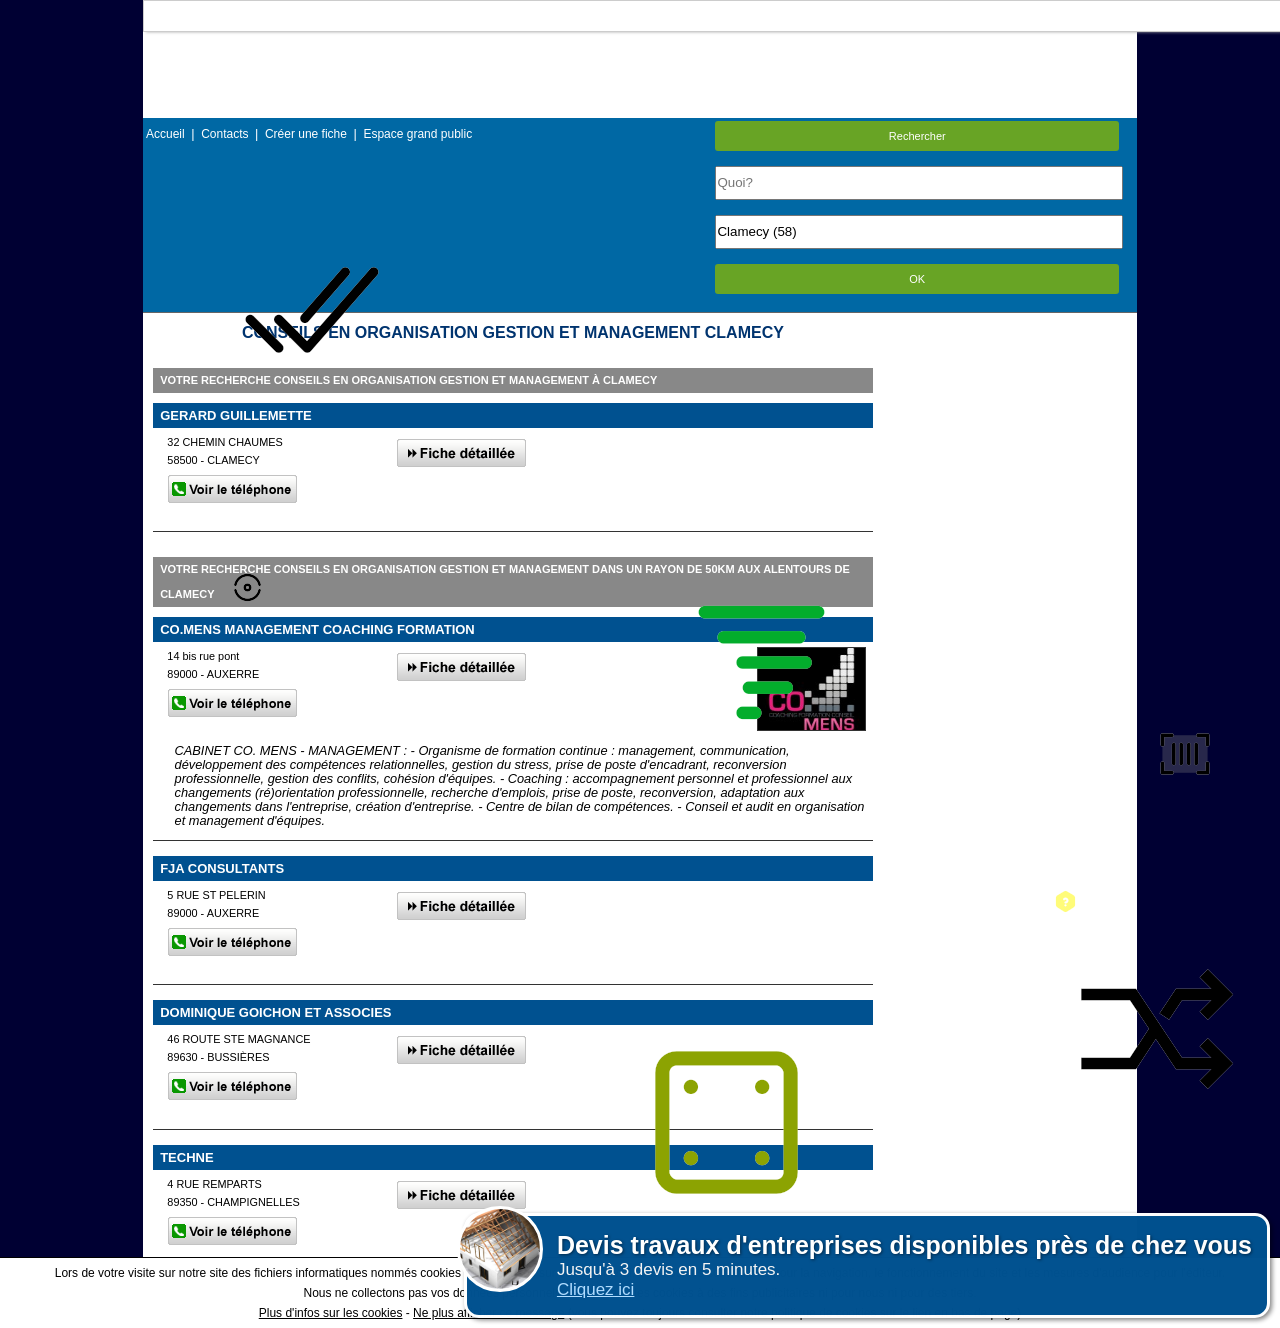 This screenshot has height=1328, width=1280. Describe the element at coordinates (1156, 1029) in the screenshot. I see `shuffle playlist or queue order` at that location.